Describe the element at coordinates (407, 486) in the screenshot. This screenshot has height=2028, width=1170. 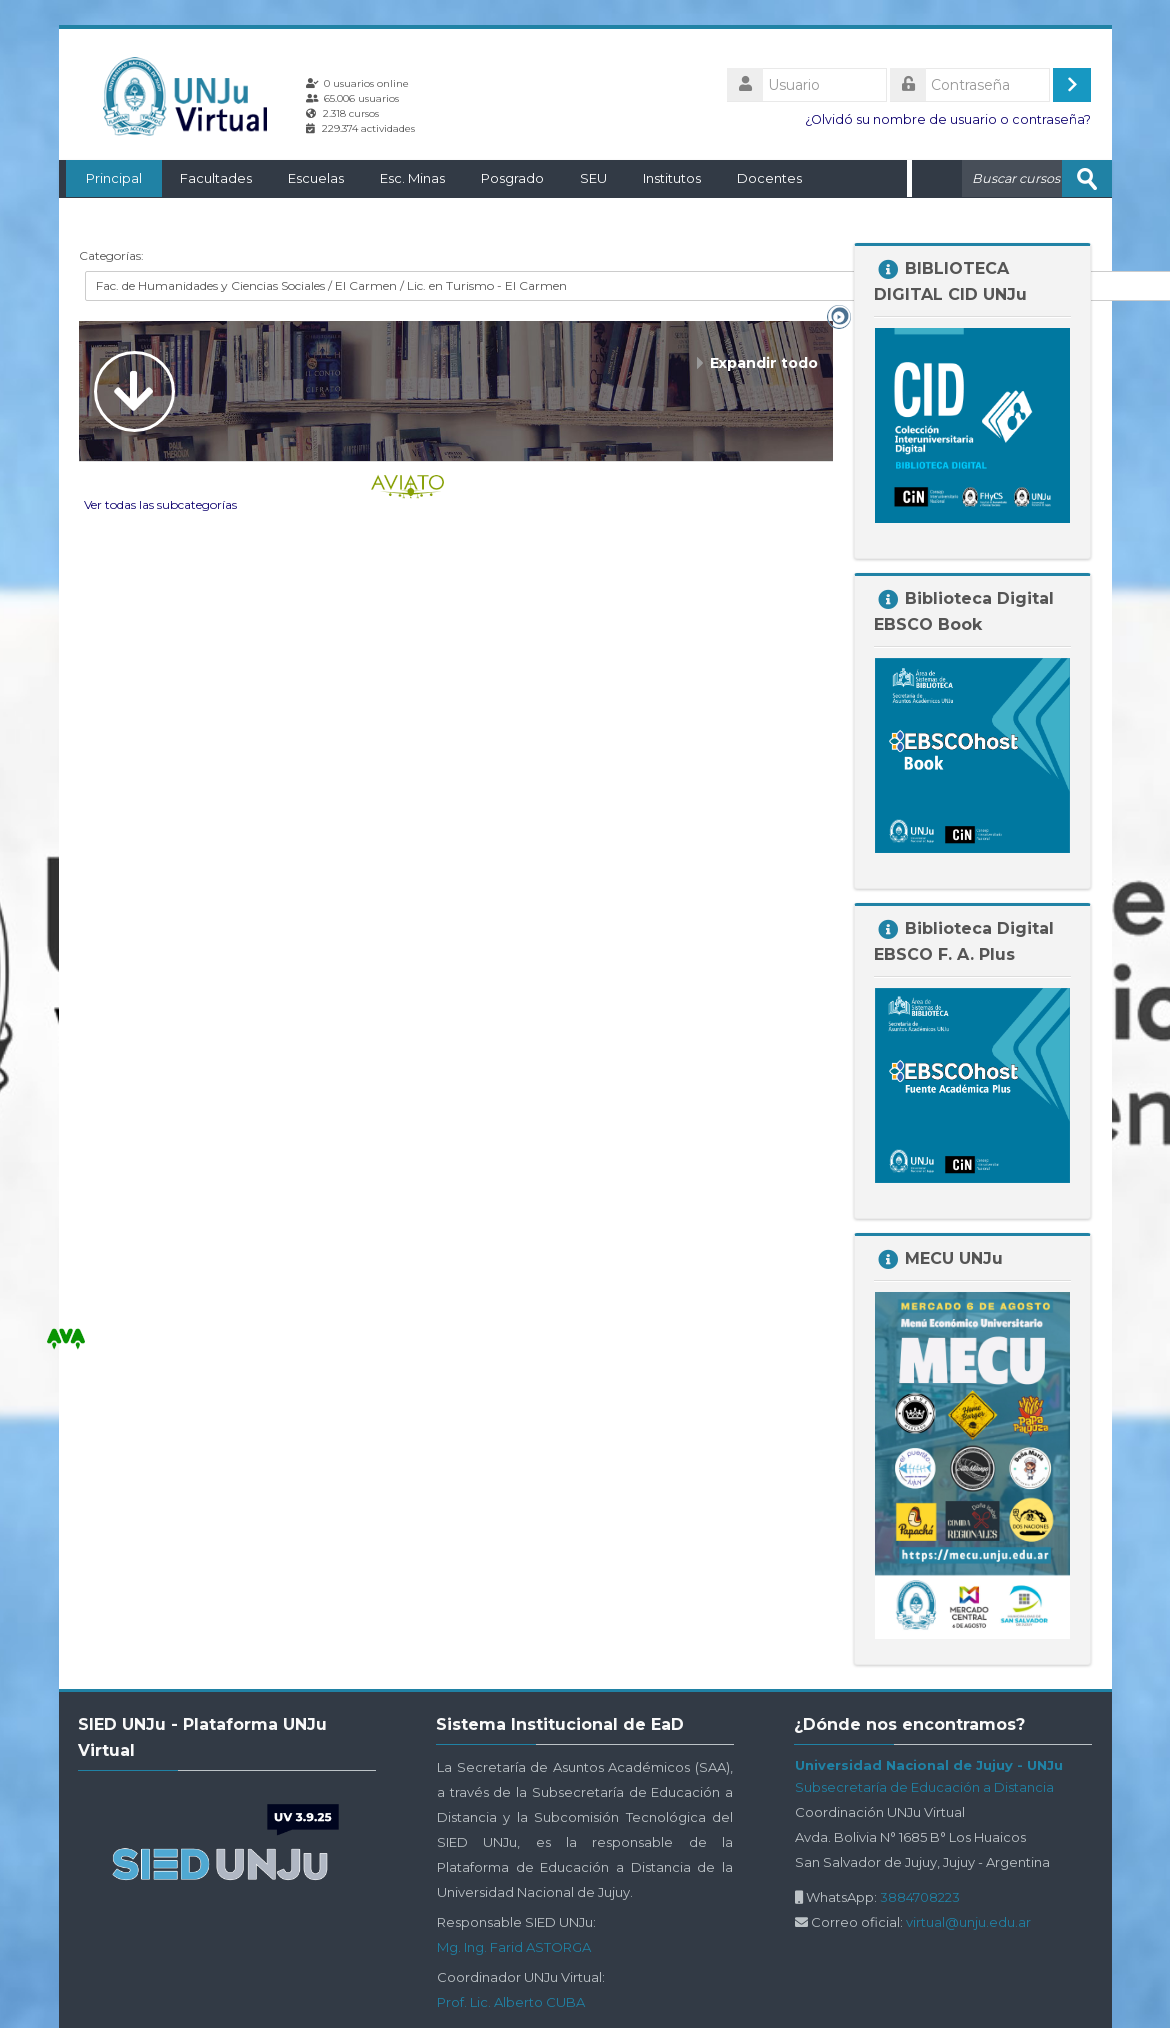
I see `aviato company logo from the tv series silicon valley` at that location.